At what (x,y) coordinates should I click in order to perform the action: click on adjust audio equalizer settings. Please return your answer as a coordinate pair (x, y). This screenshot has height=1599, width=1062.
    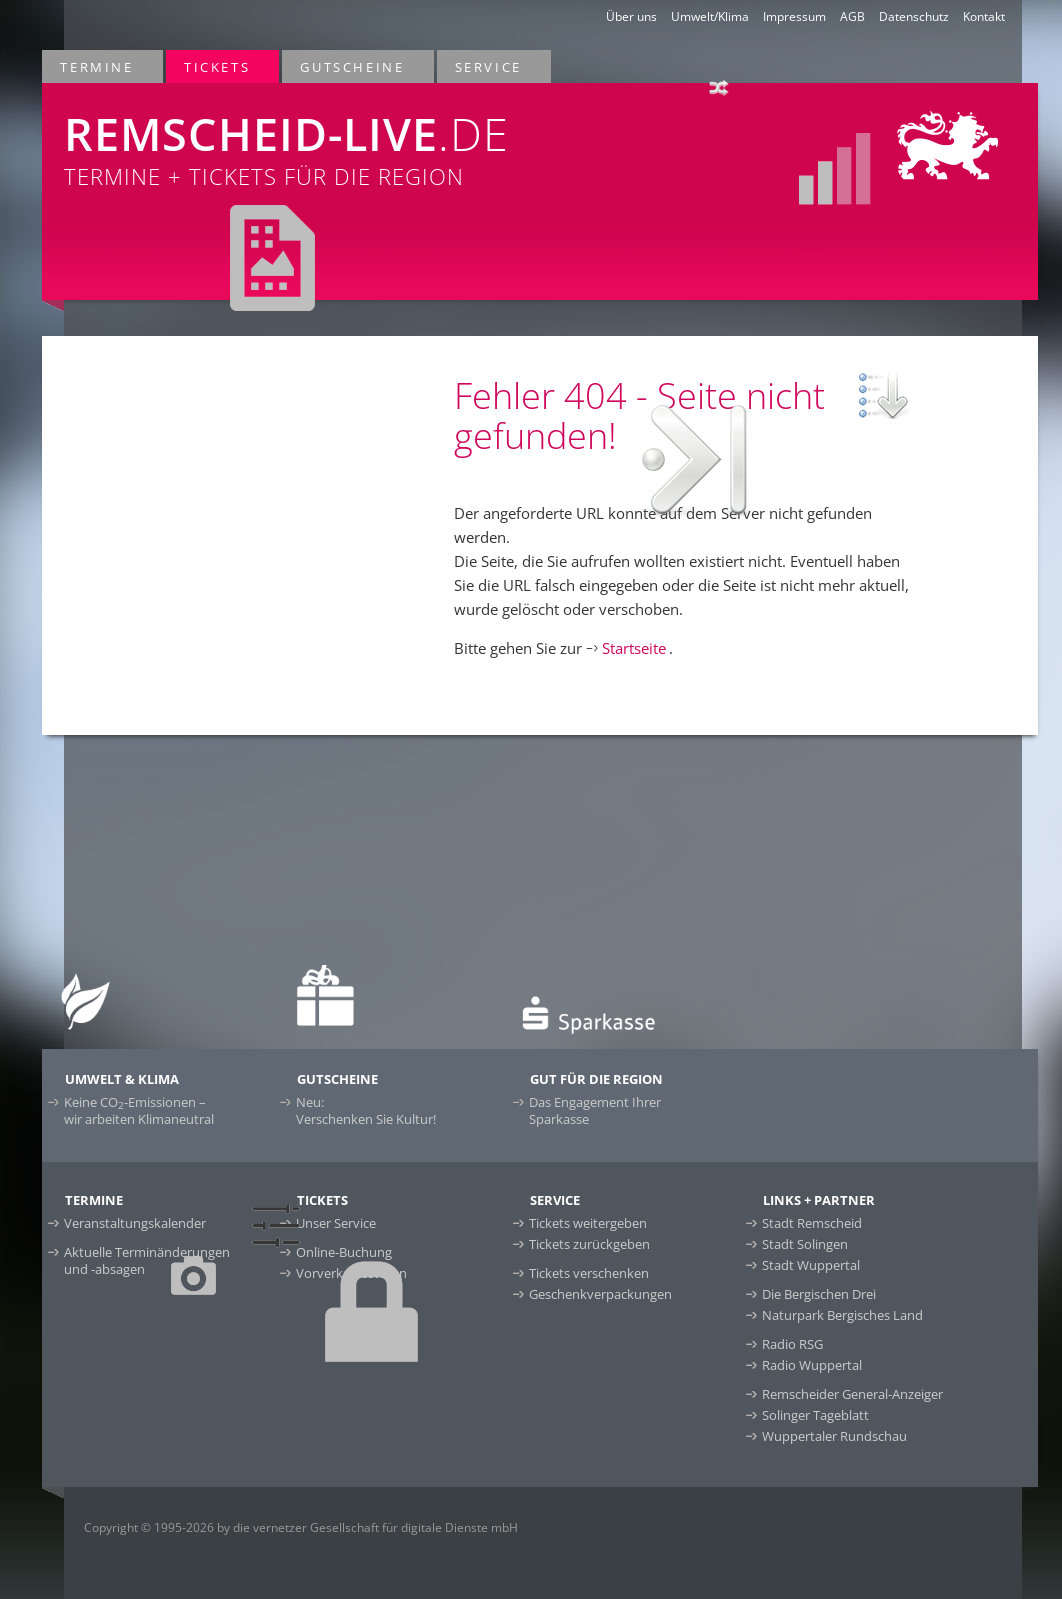
    Looking at the image, I should click on (276, 1224).